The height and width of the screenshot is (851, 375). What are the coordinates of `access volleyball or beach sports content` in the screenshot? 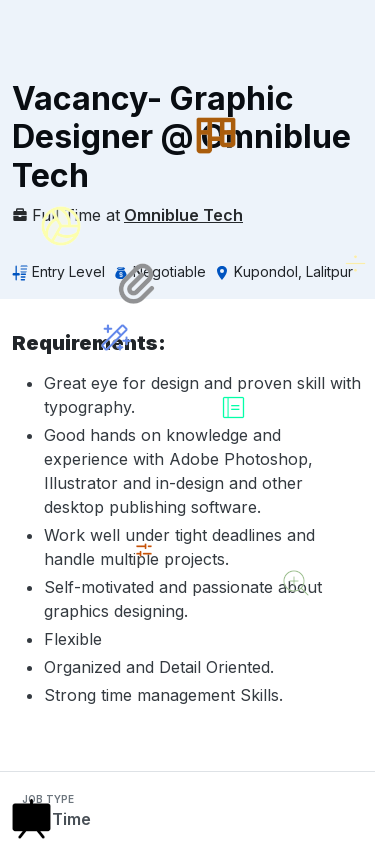 It's located at (61, 226).